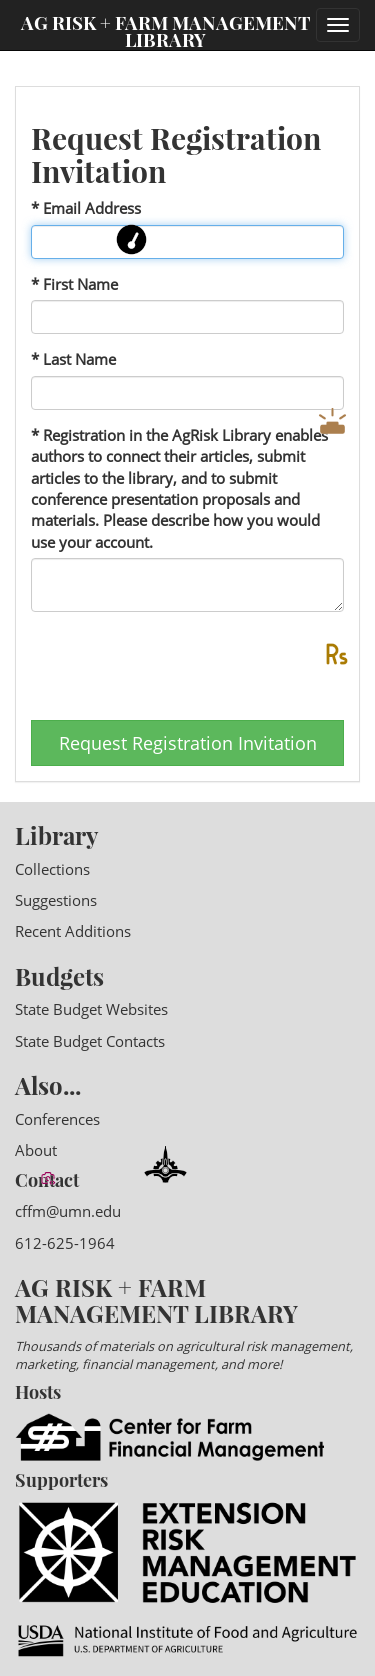 The image size is (375, 1676). Describe the element at coordinates (332, 421) in the screenshot. I see `indicates active land mine or explosive hazard` at that location.